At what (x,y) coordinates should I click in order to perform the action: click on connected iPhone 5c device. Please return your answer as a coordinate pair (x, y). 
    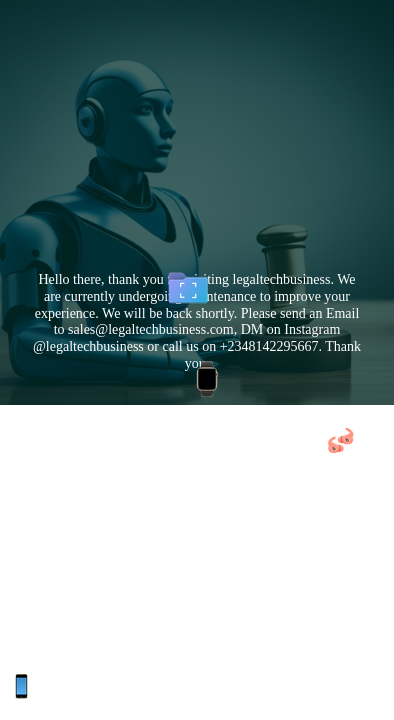
    Looking at the image, I should click on (21, 686).